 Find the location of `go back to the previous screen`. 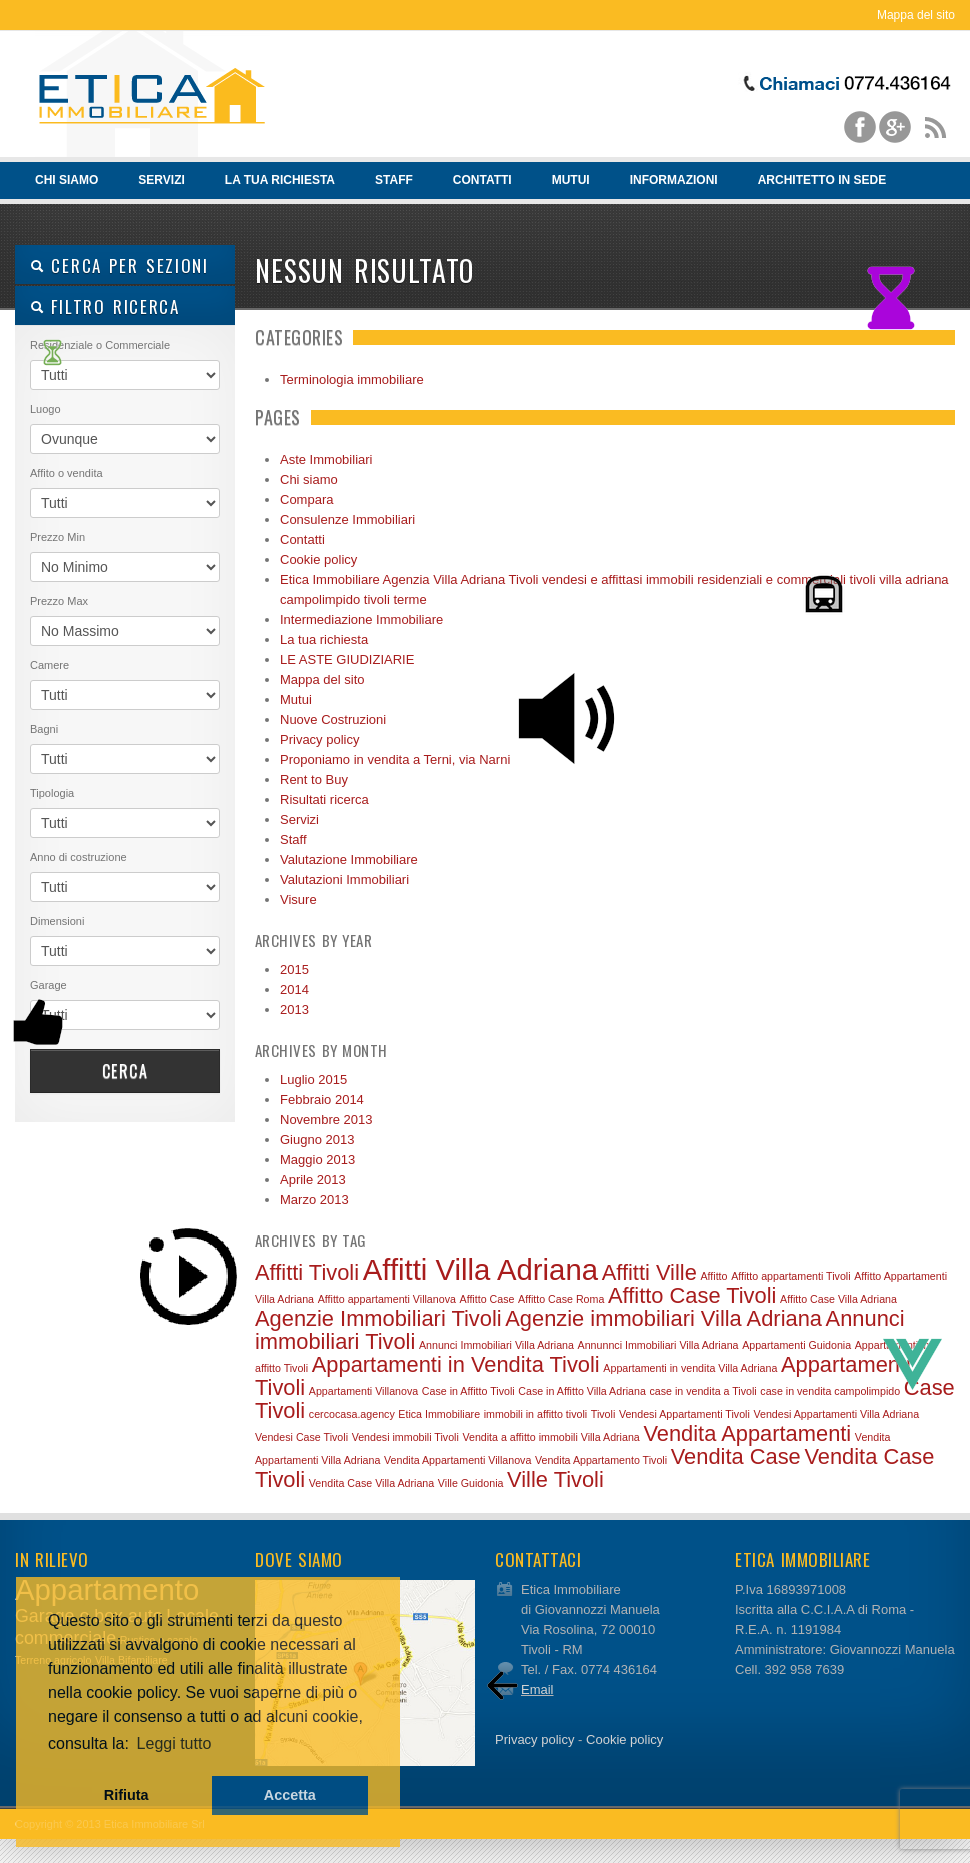

go back to the previous screen is located at coordinates (502, 1685).